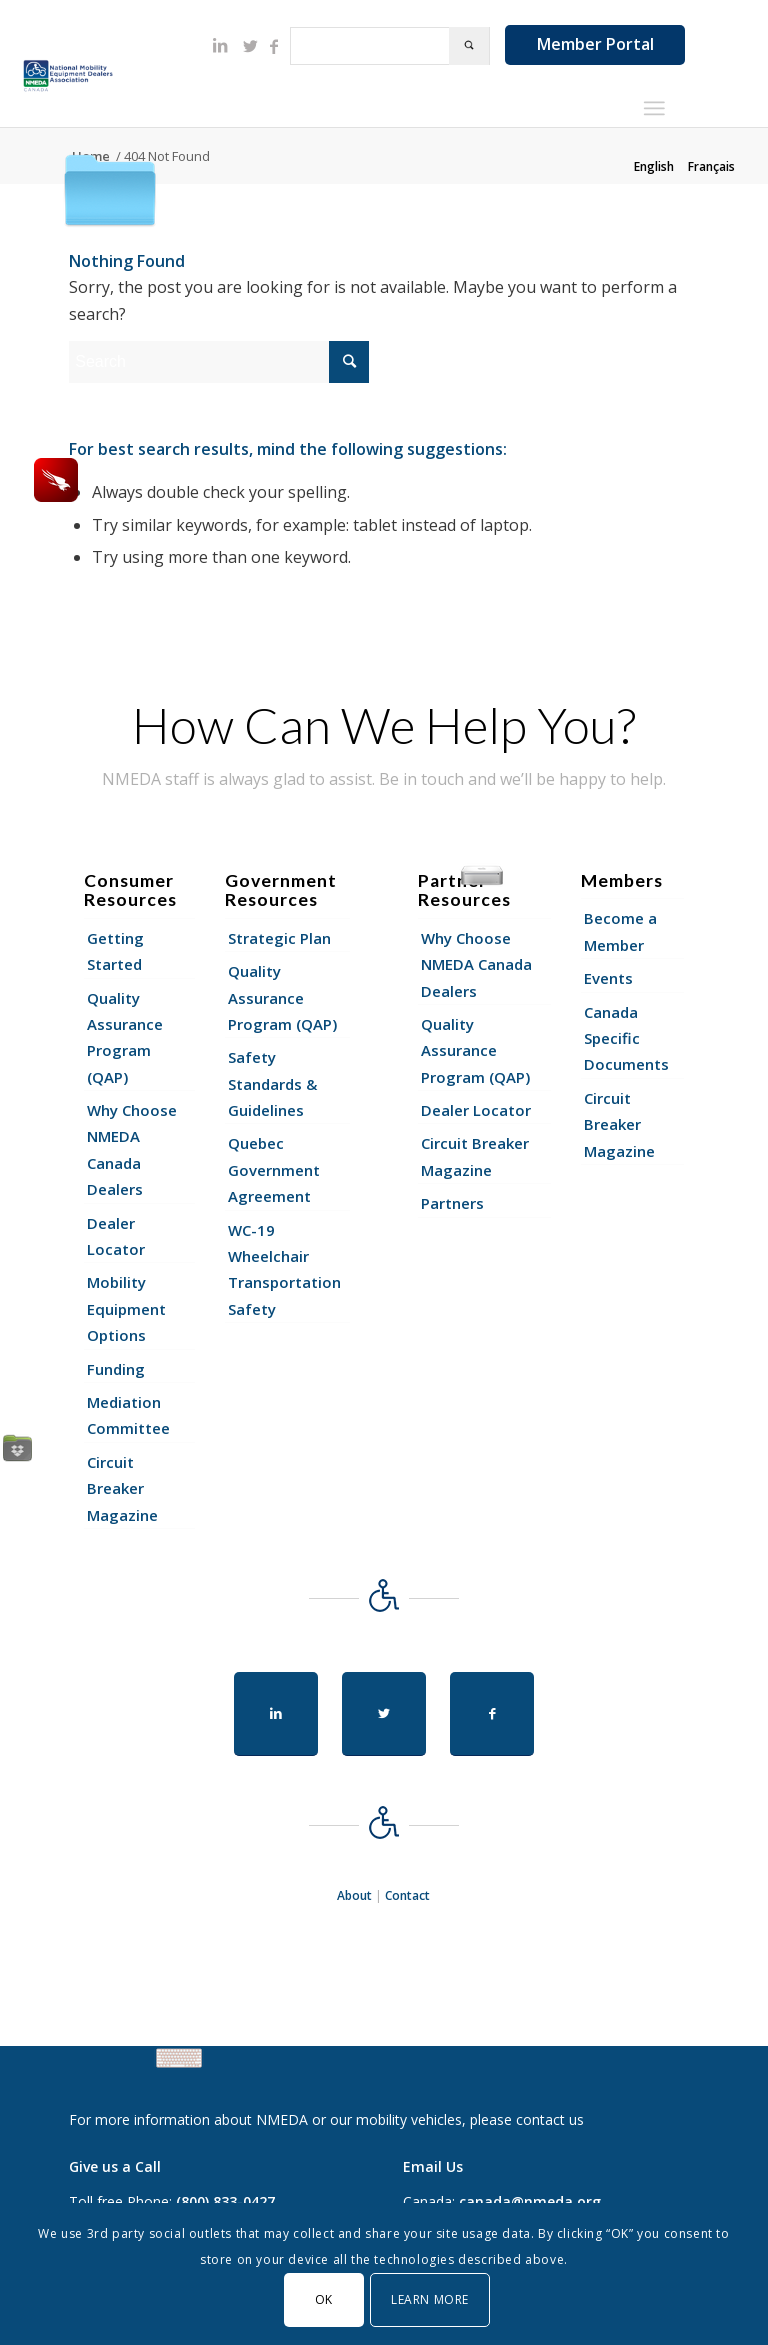 This screenshot has height=2345, width=768. I want to click on apple magic keyboard with touch id in orange/pink, so click(179, 2058).